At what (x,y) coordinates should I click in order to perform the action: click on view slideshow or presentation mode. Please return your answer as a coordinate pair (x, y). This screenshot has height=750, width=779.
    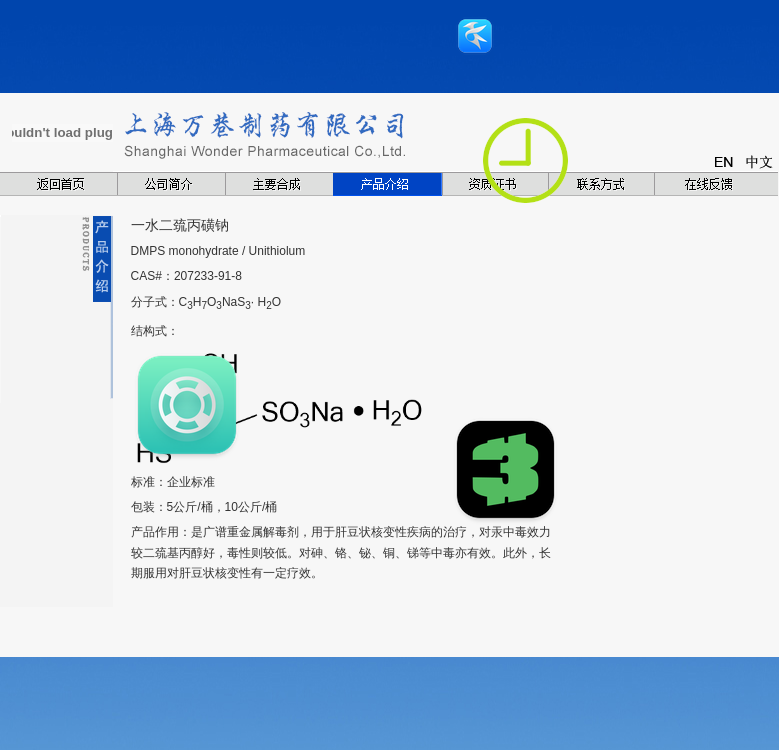
    Looking at the image, I should click on (525, 160).